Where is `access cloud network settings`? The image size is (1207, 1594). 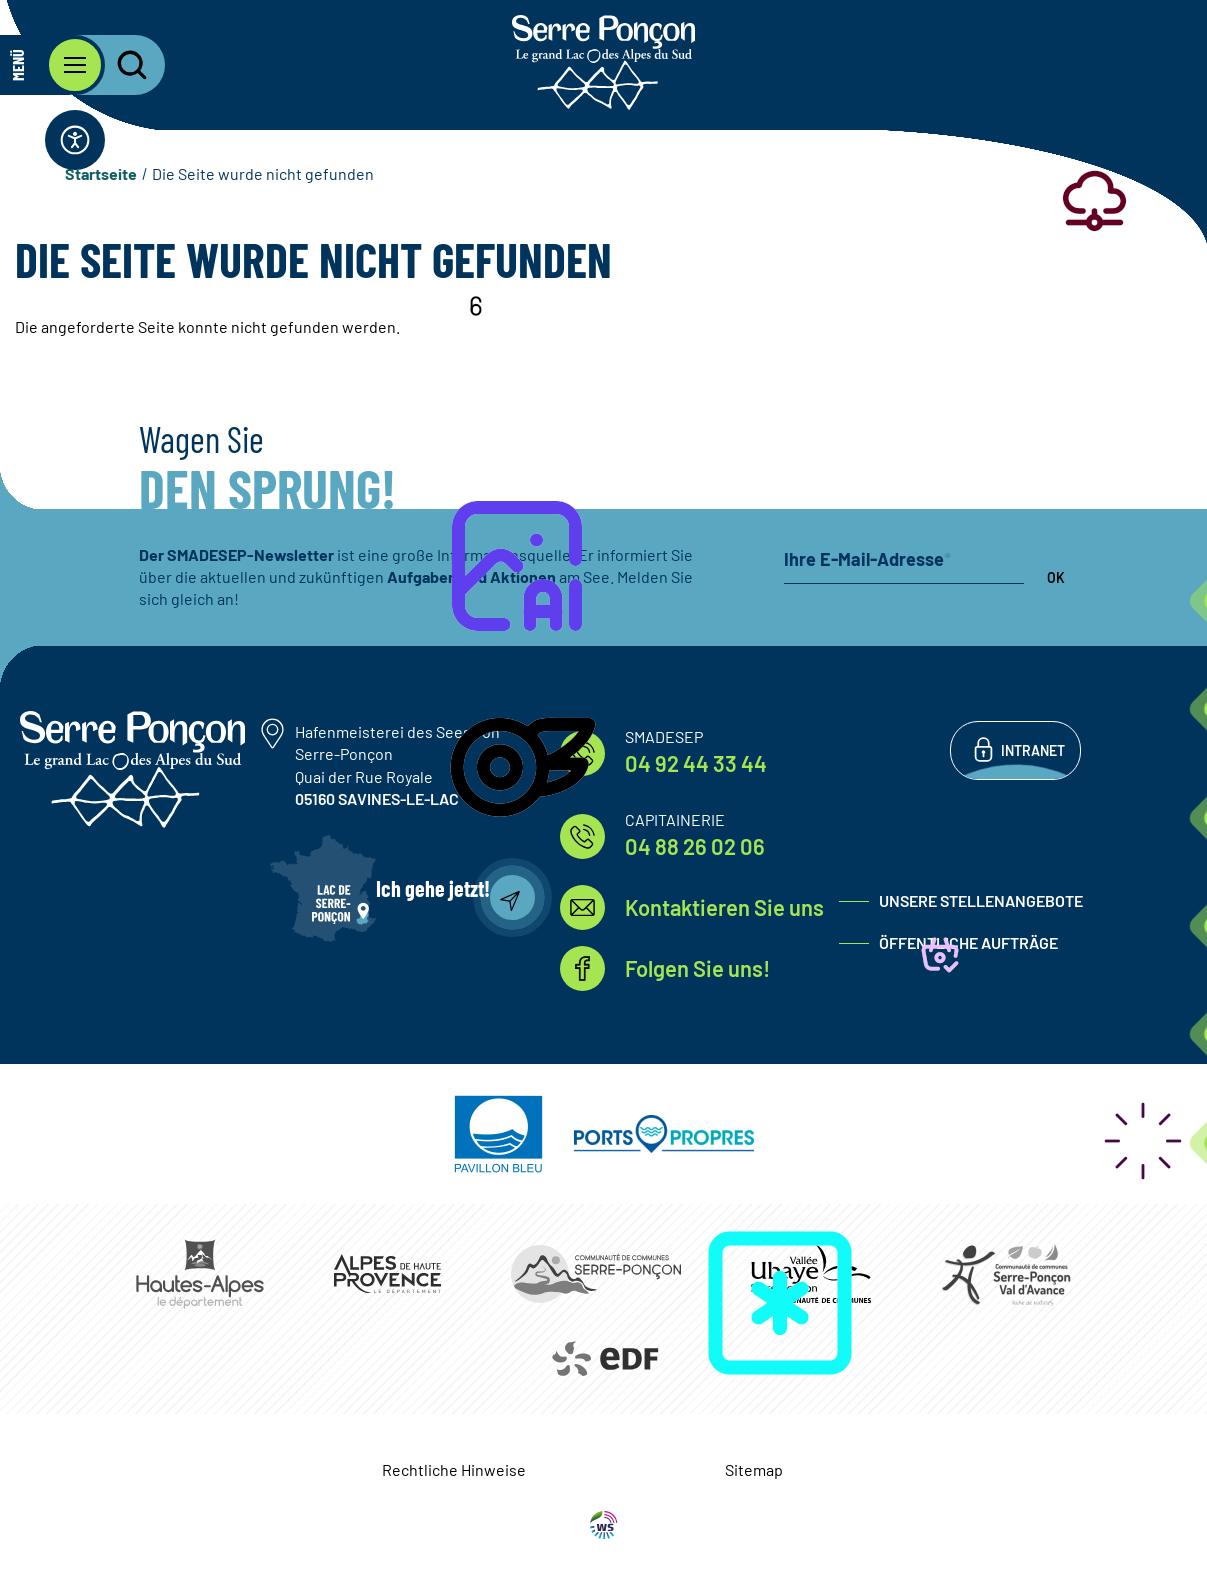
access cloud network settings is located at coordinates (1094, 199).